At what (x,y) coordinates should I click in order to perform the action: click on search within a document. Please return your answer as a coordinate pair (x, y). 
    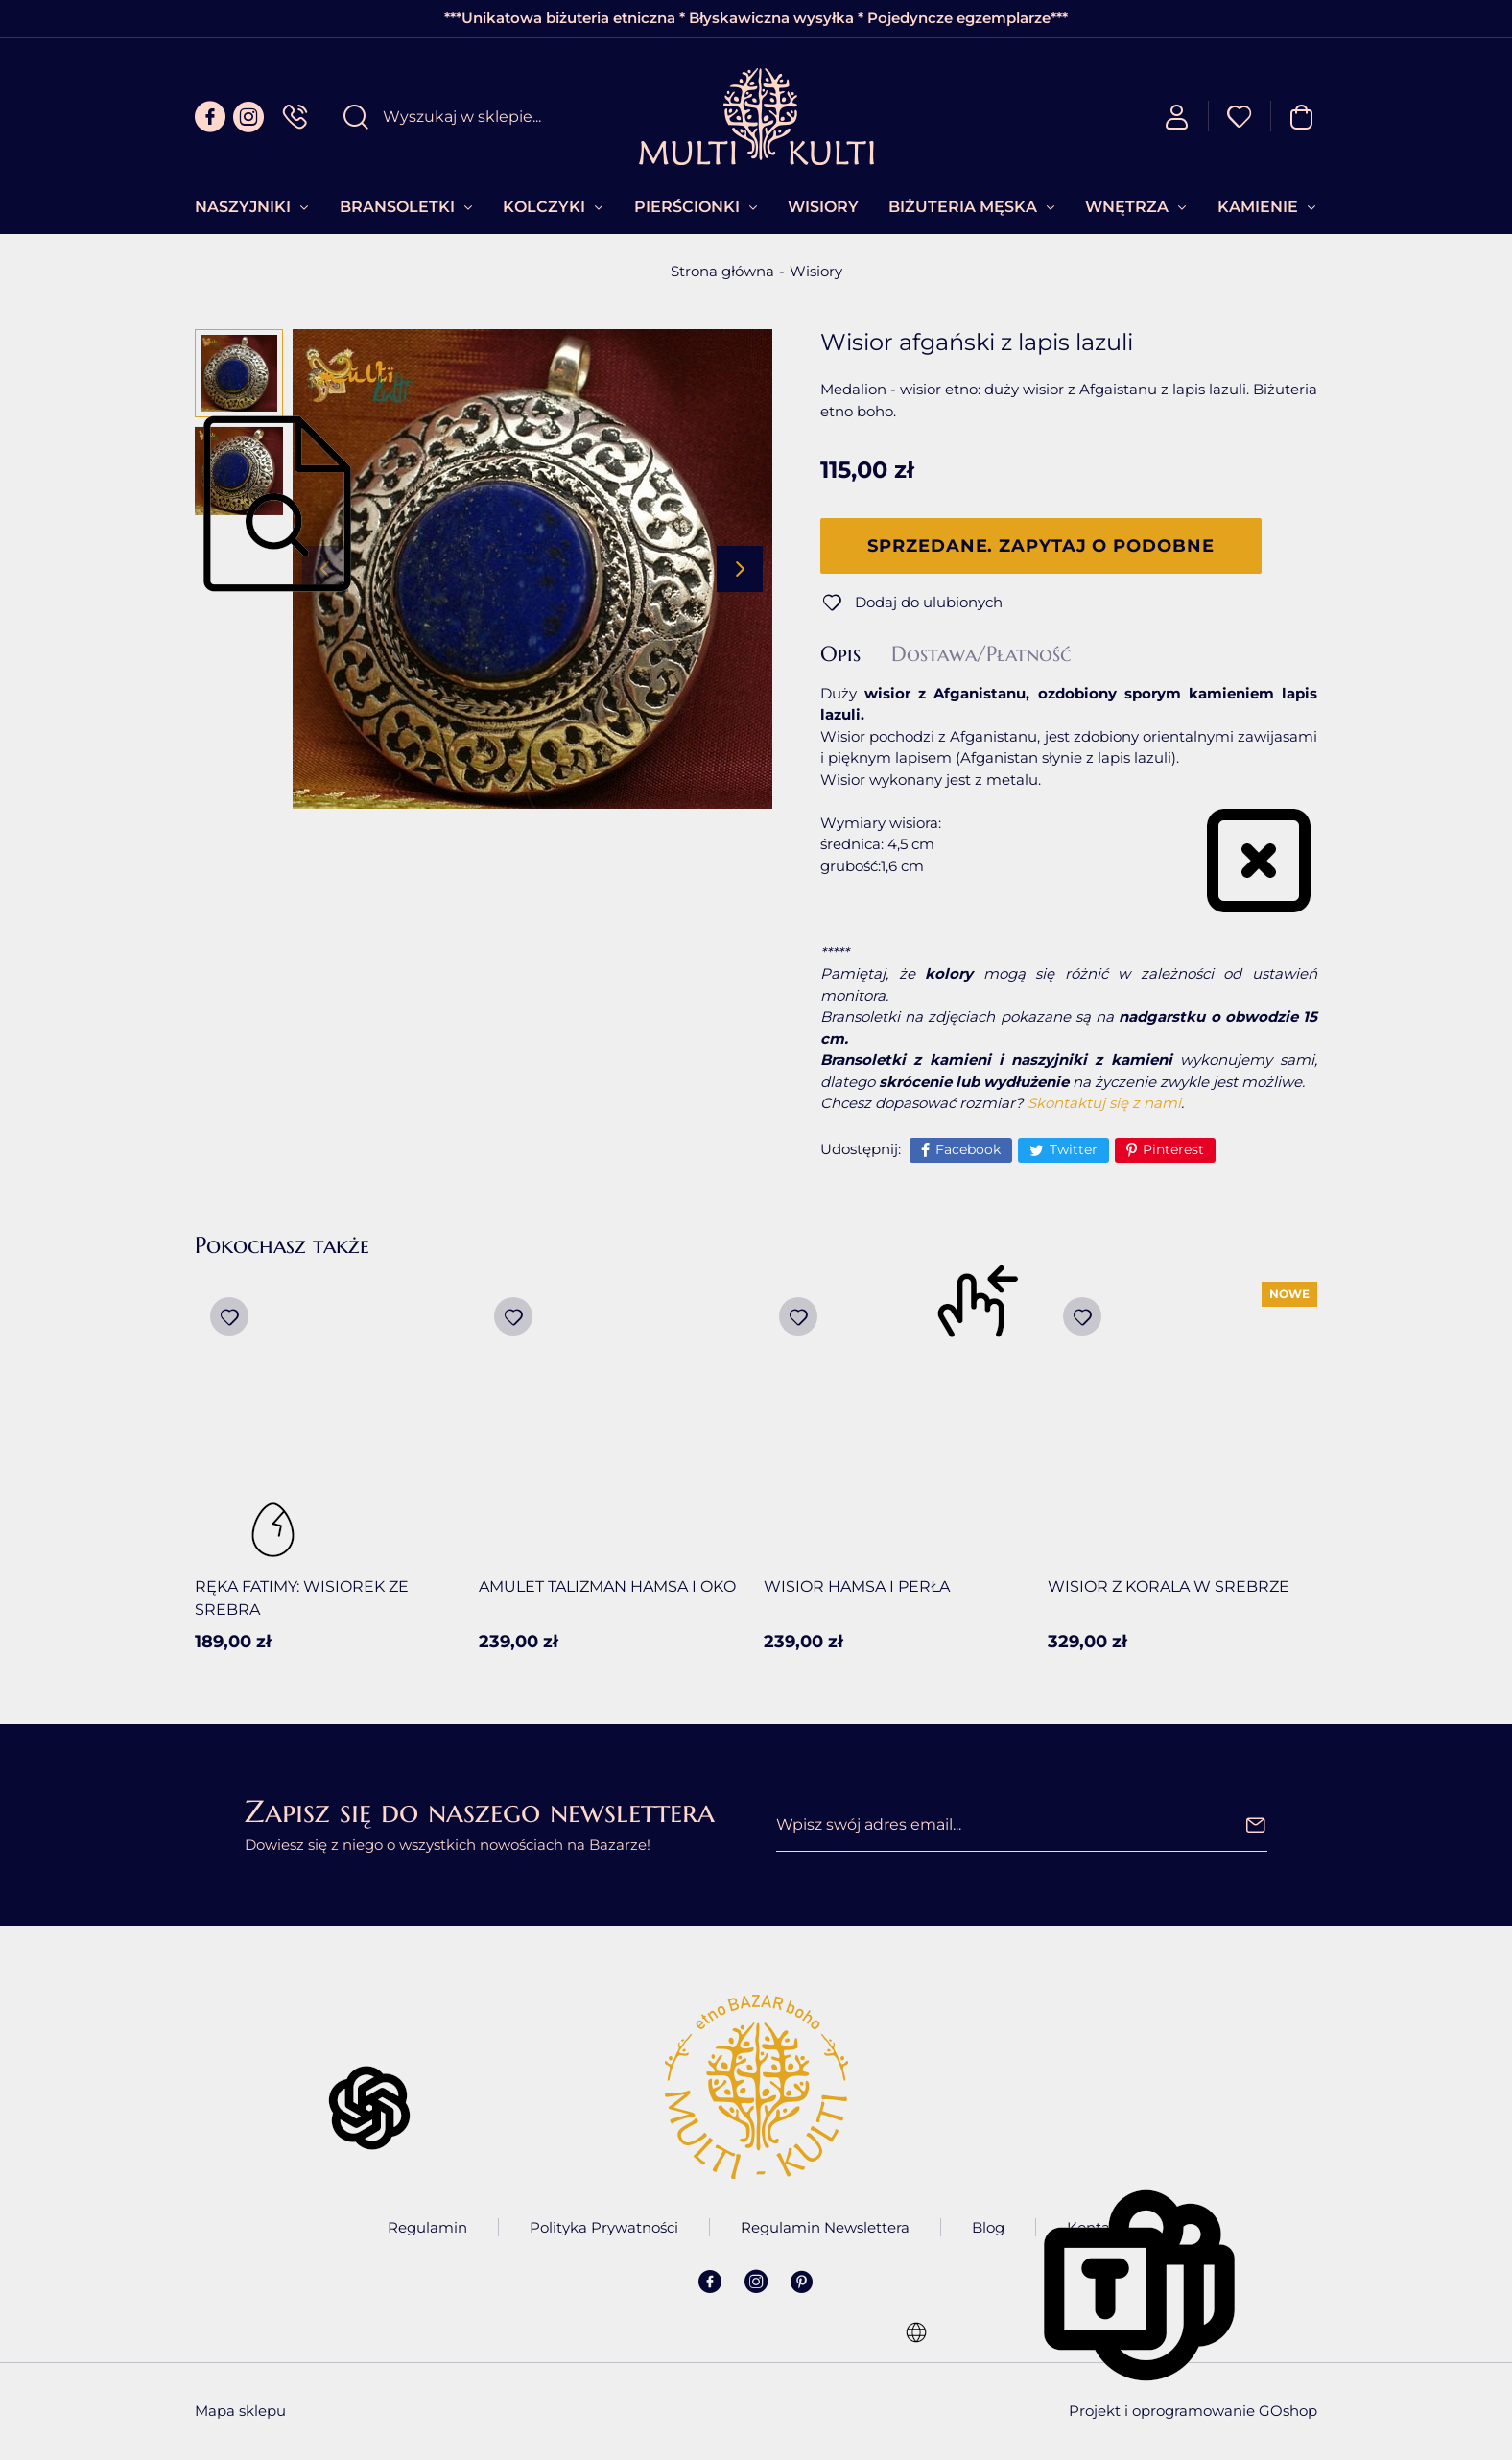
    Looking at the image, I should click on (277, 504).